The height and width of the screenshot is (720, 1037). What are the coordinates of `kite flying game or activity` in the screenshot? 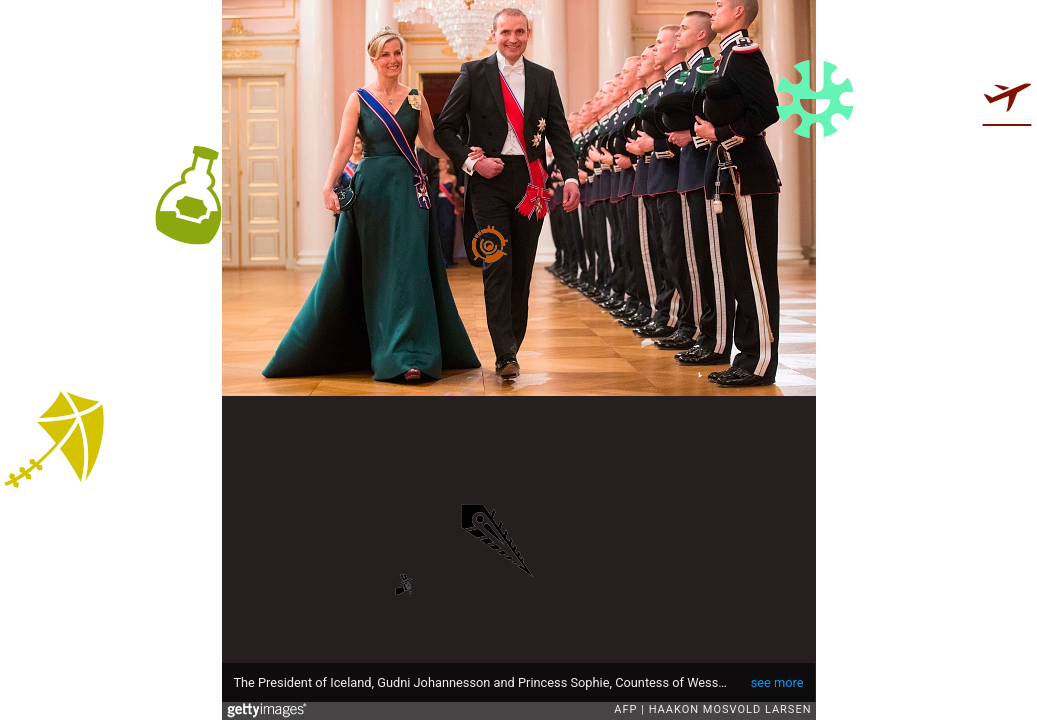 It's located at (57, 437).